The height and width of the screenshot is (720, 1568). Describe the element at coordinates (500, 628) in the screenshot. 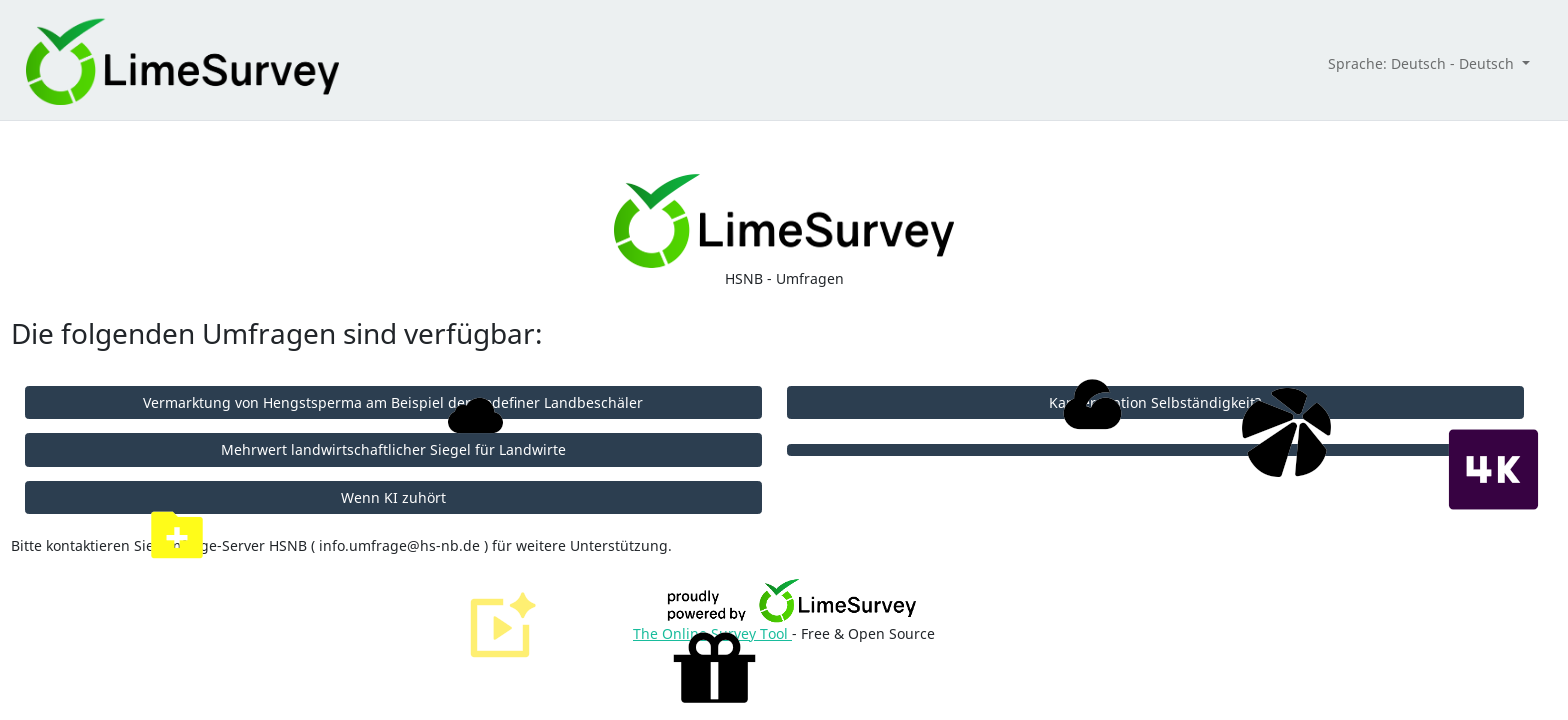

I see `access AI-powered video tools` at that location.